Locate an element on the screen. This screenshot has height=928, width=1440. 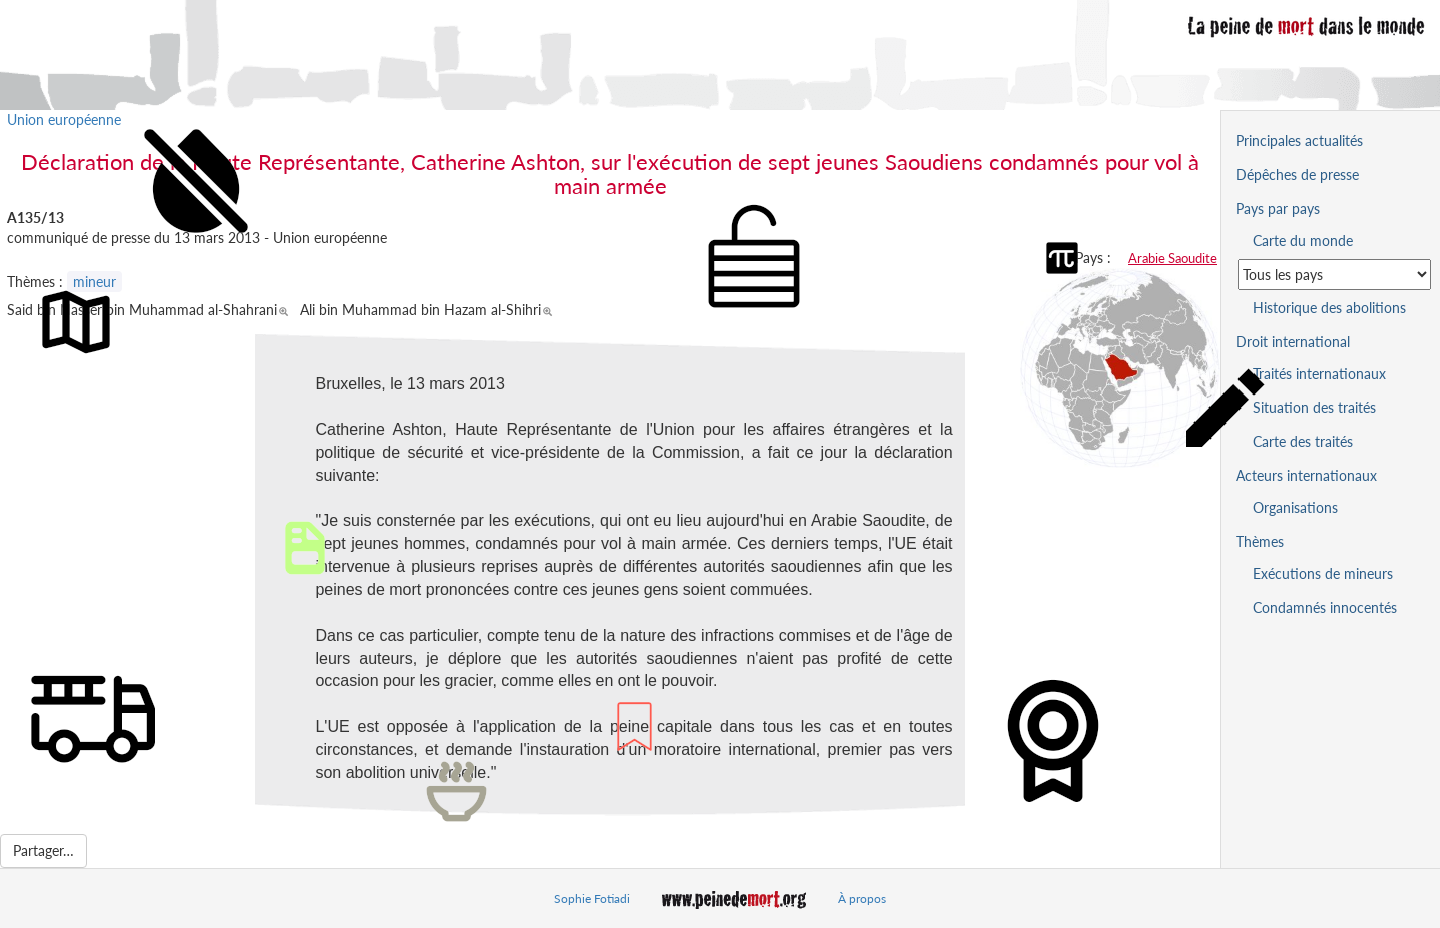
view food or dining options is located at coordinates (456, 791).